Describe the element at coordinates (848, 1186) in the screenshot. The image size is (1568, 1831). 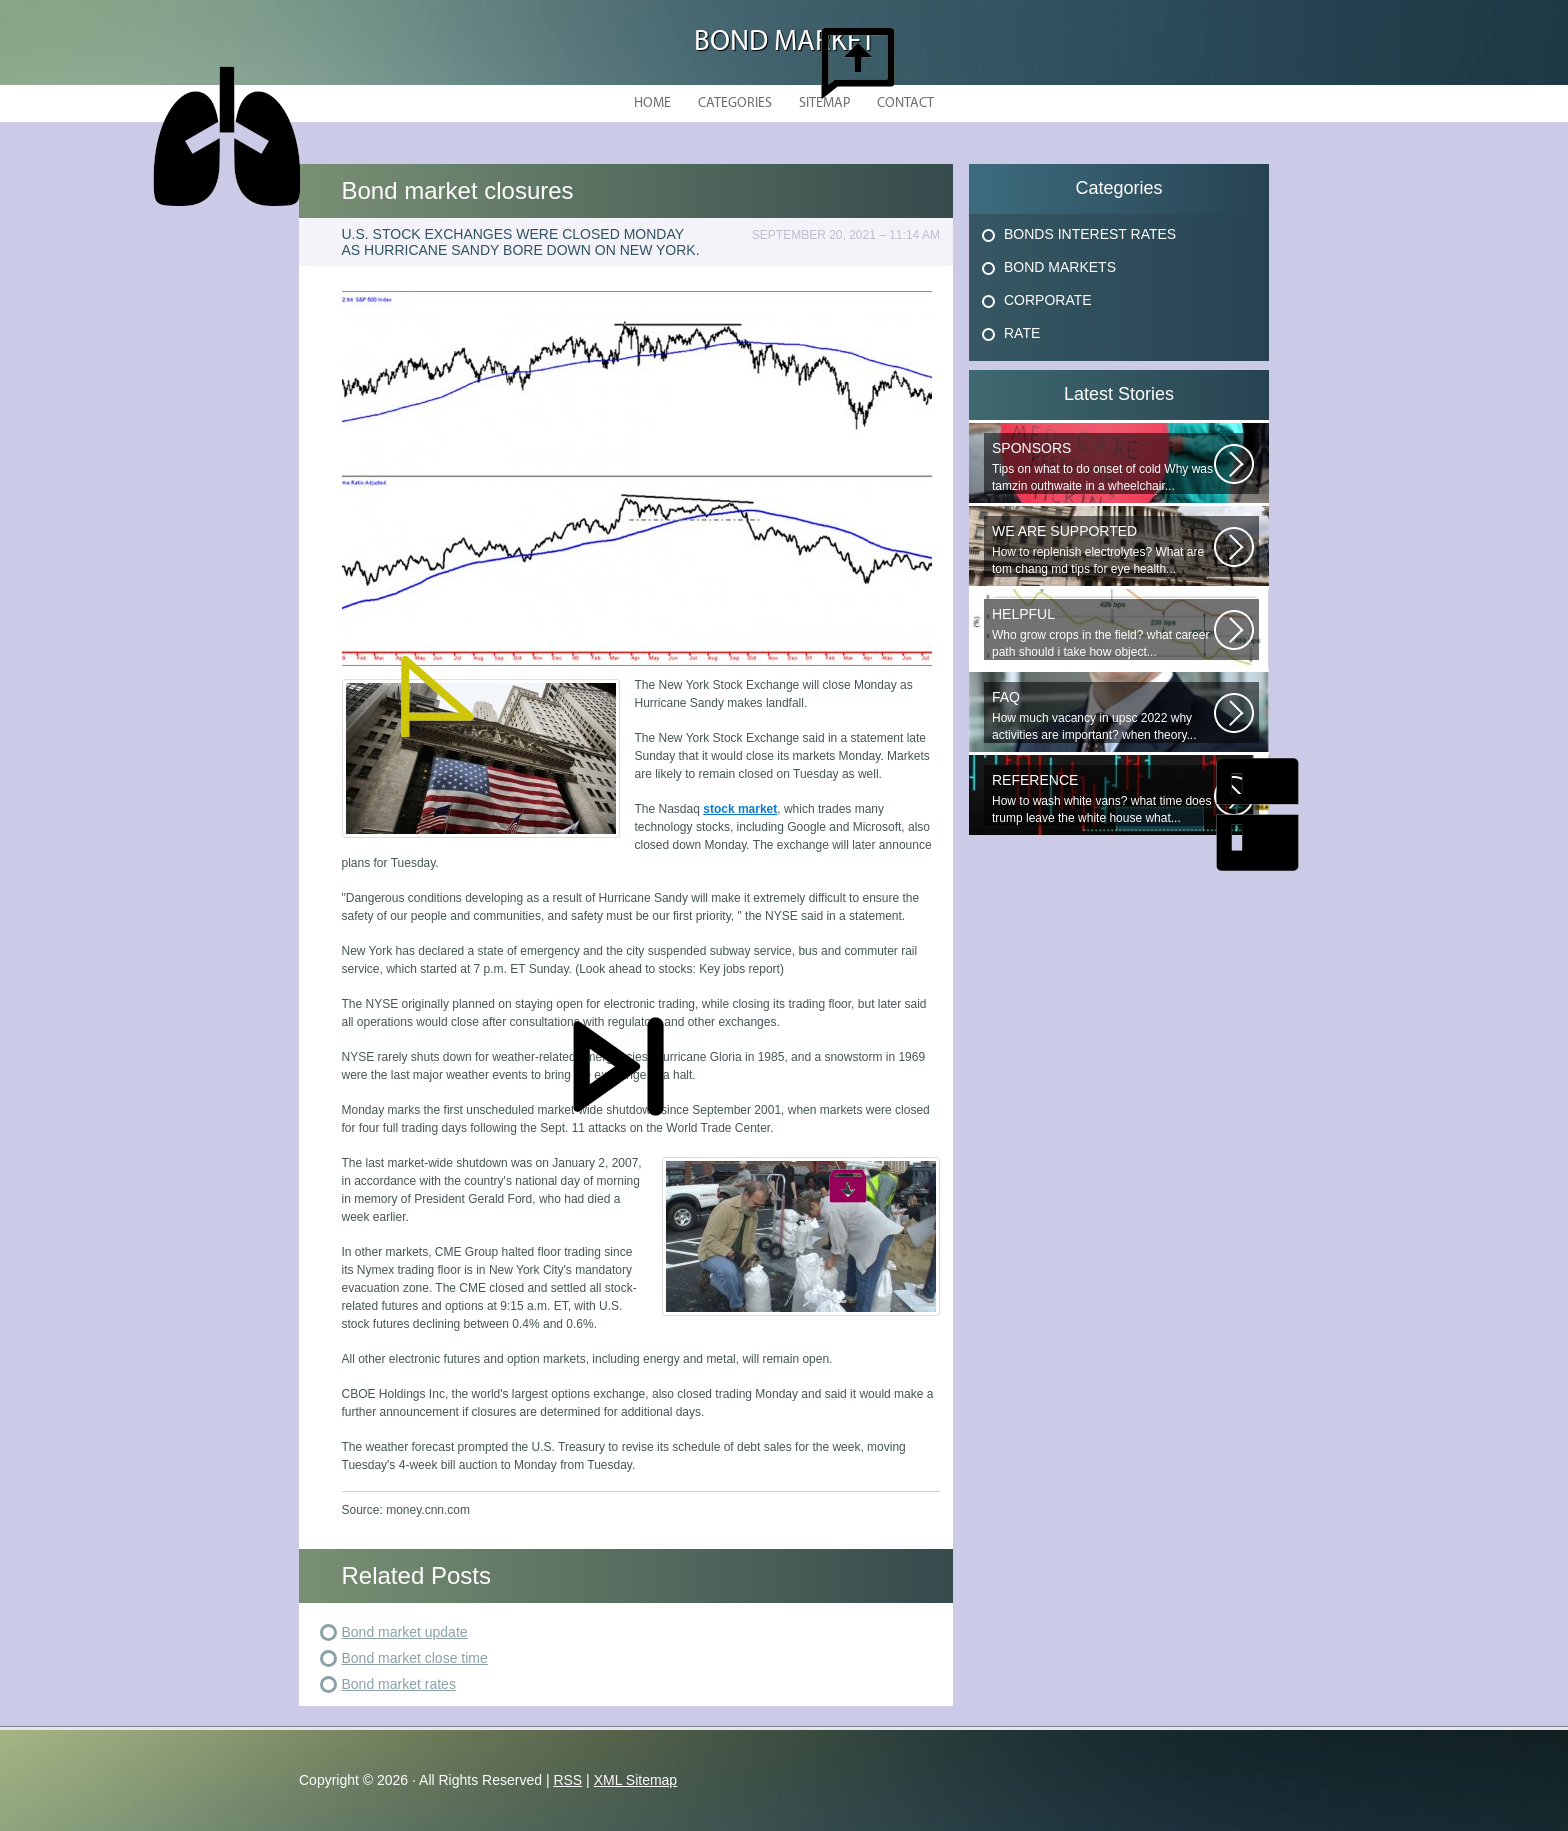
I see `archive selected messages to inbox storage` at that location.